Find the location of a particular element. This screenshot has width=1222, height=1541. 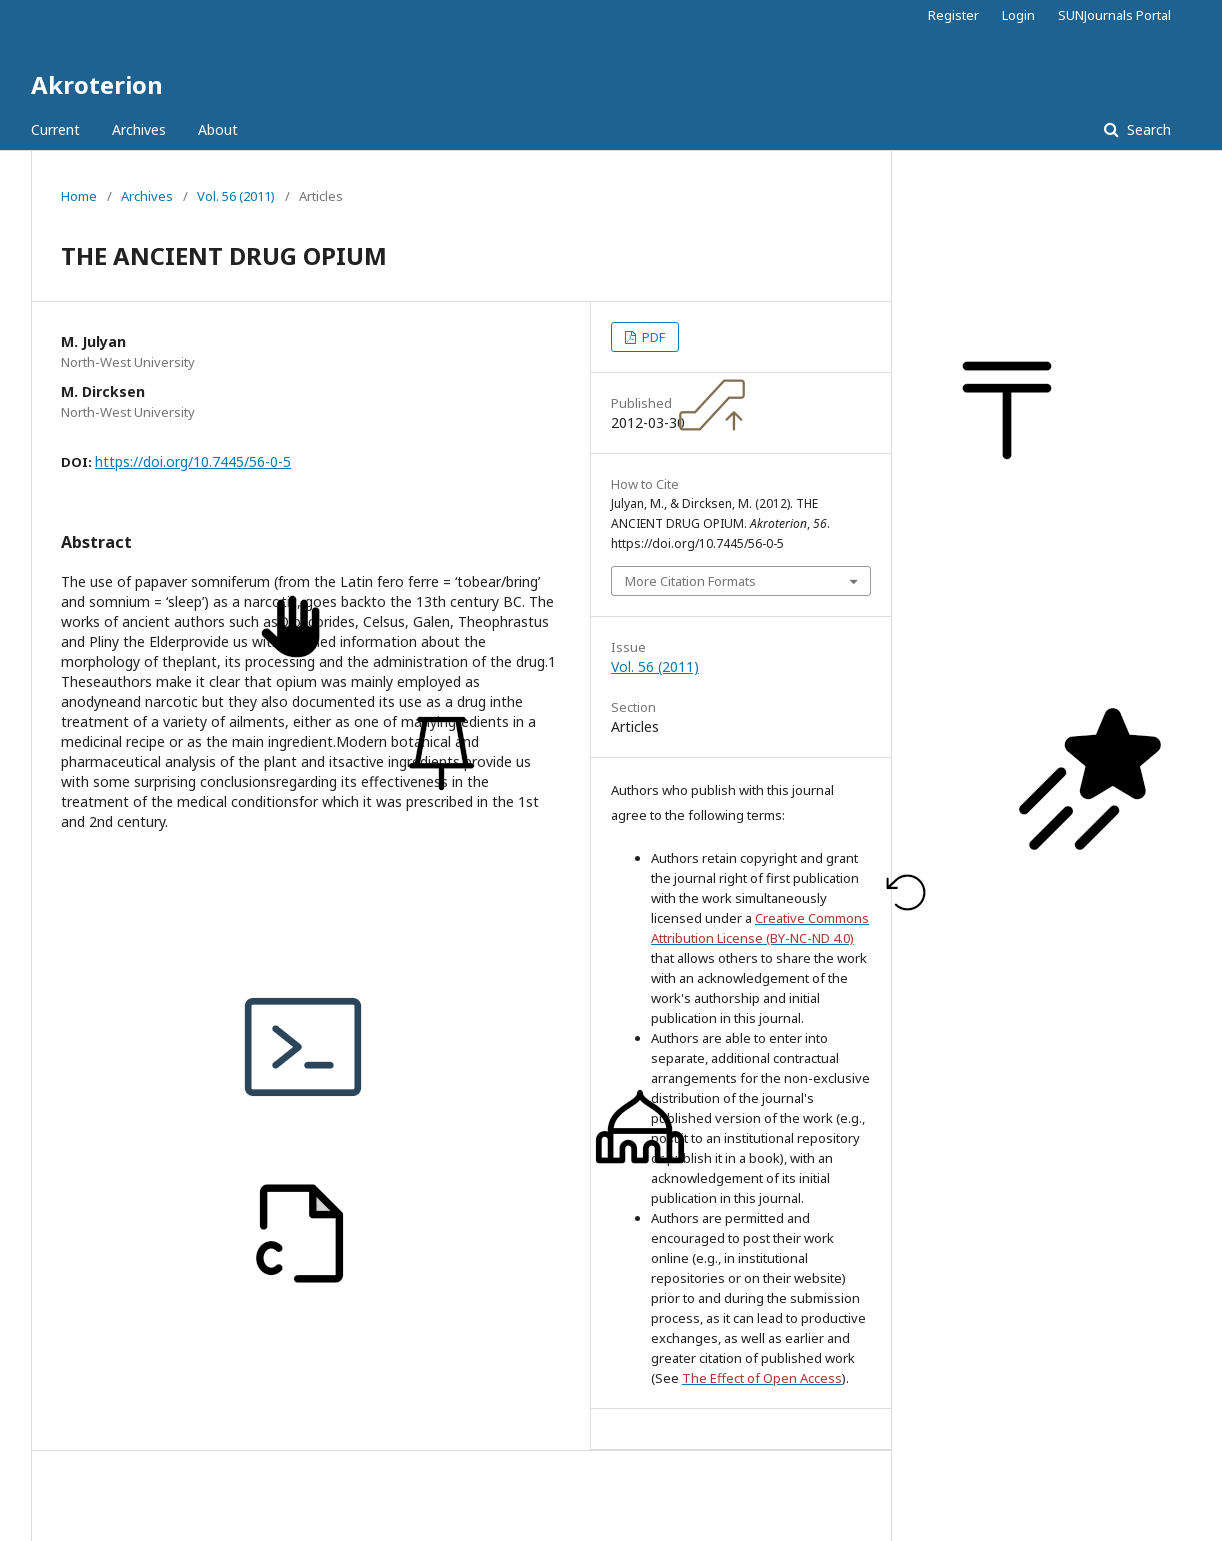

open command line terminal is located at coordinates (303, 1047).